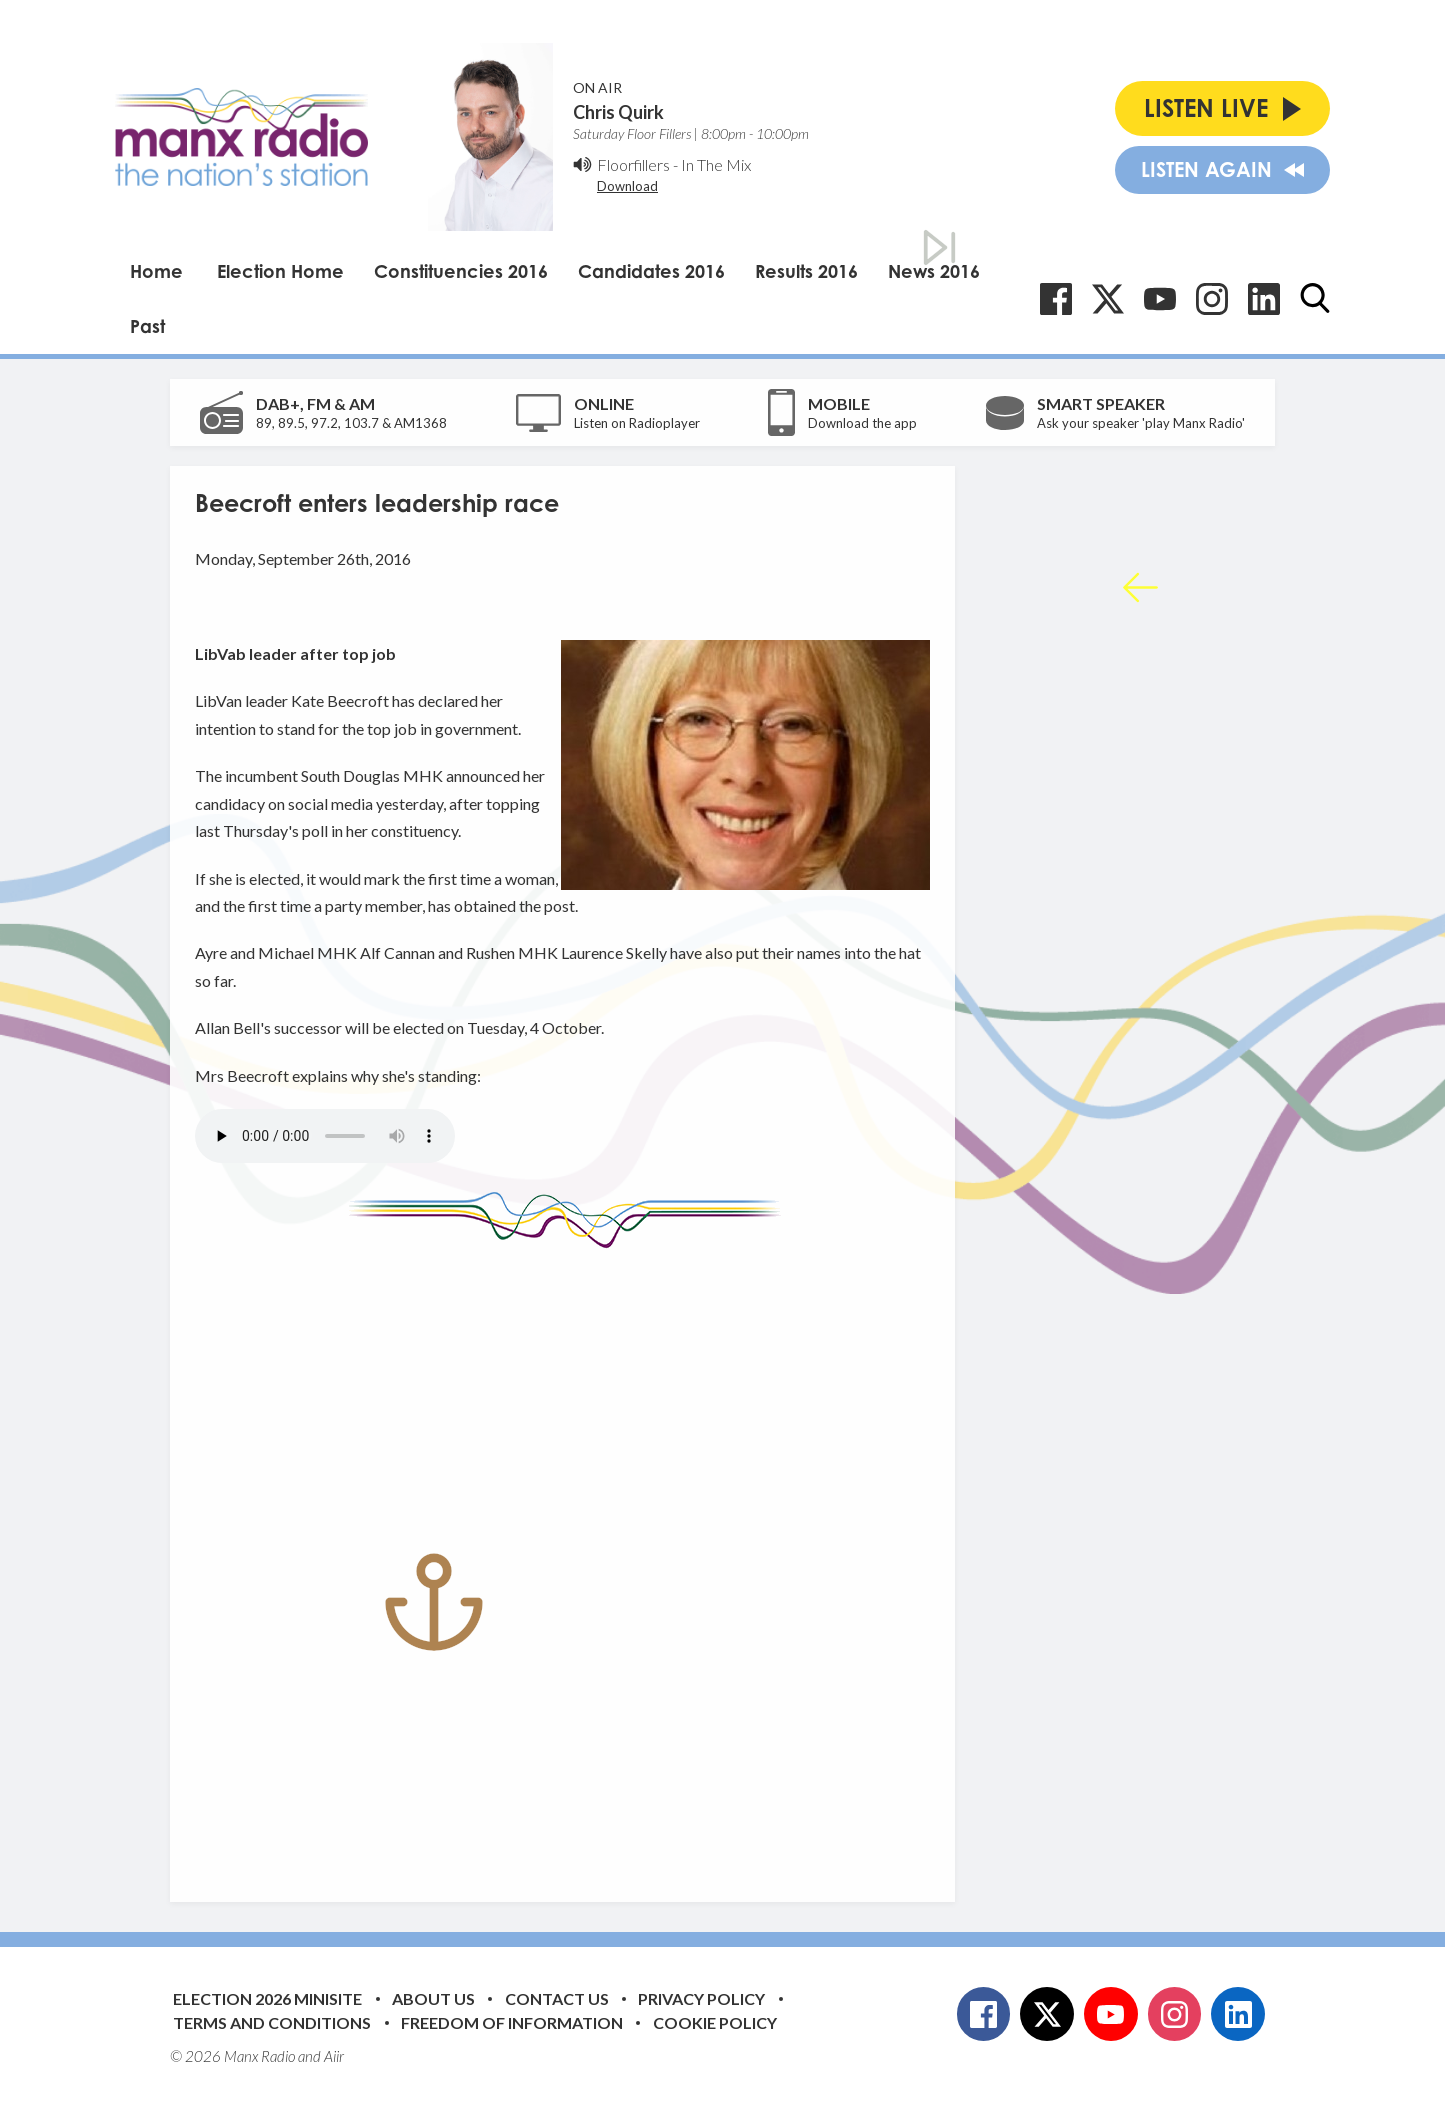 The image size is (1445, 2108). I want to click on anchor a component or element in place, so click(434, 1602).